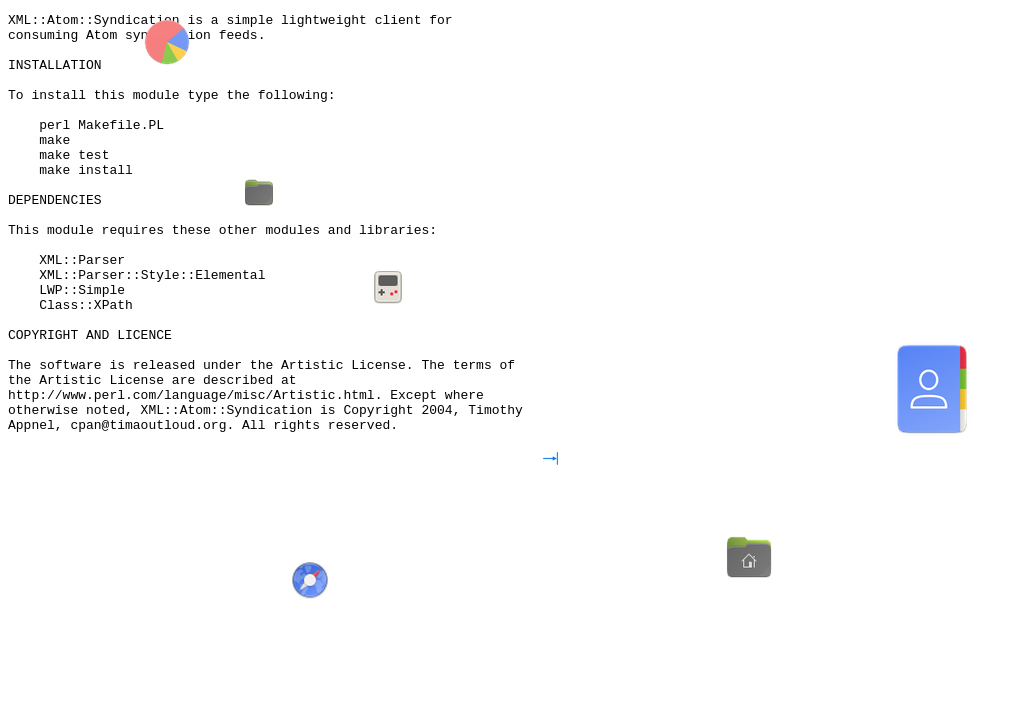  I want to click on go to the last item or page, so click(550, 458).